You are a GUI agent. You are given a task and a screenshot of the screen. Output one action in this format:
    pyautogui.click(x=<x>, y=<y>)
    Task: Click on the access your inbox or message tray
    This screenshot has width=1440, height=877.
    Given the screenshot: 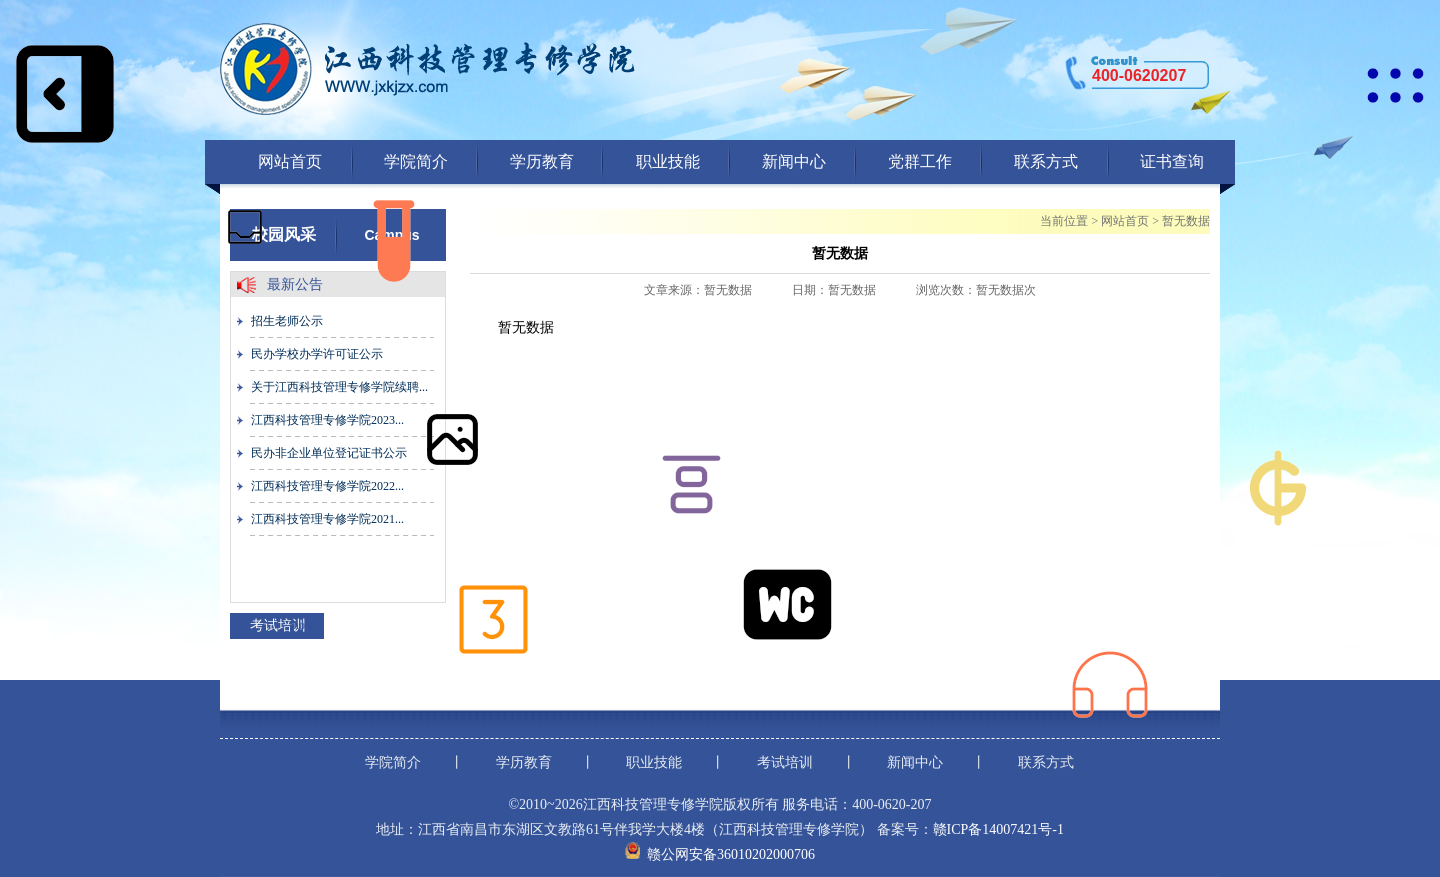 What is the action you would take?
    pyautogui.click(x=245, y=227)
    